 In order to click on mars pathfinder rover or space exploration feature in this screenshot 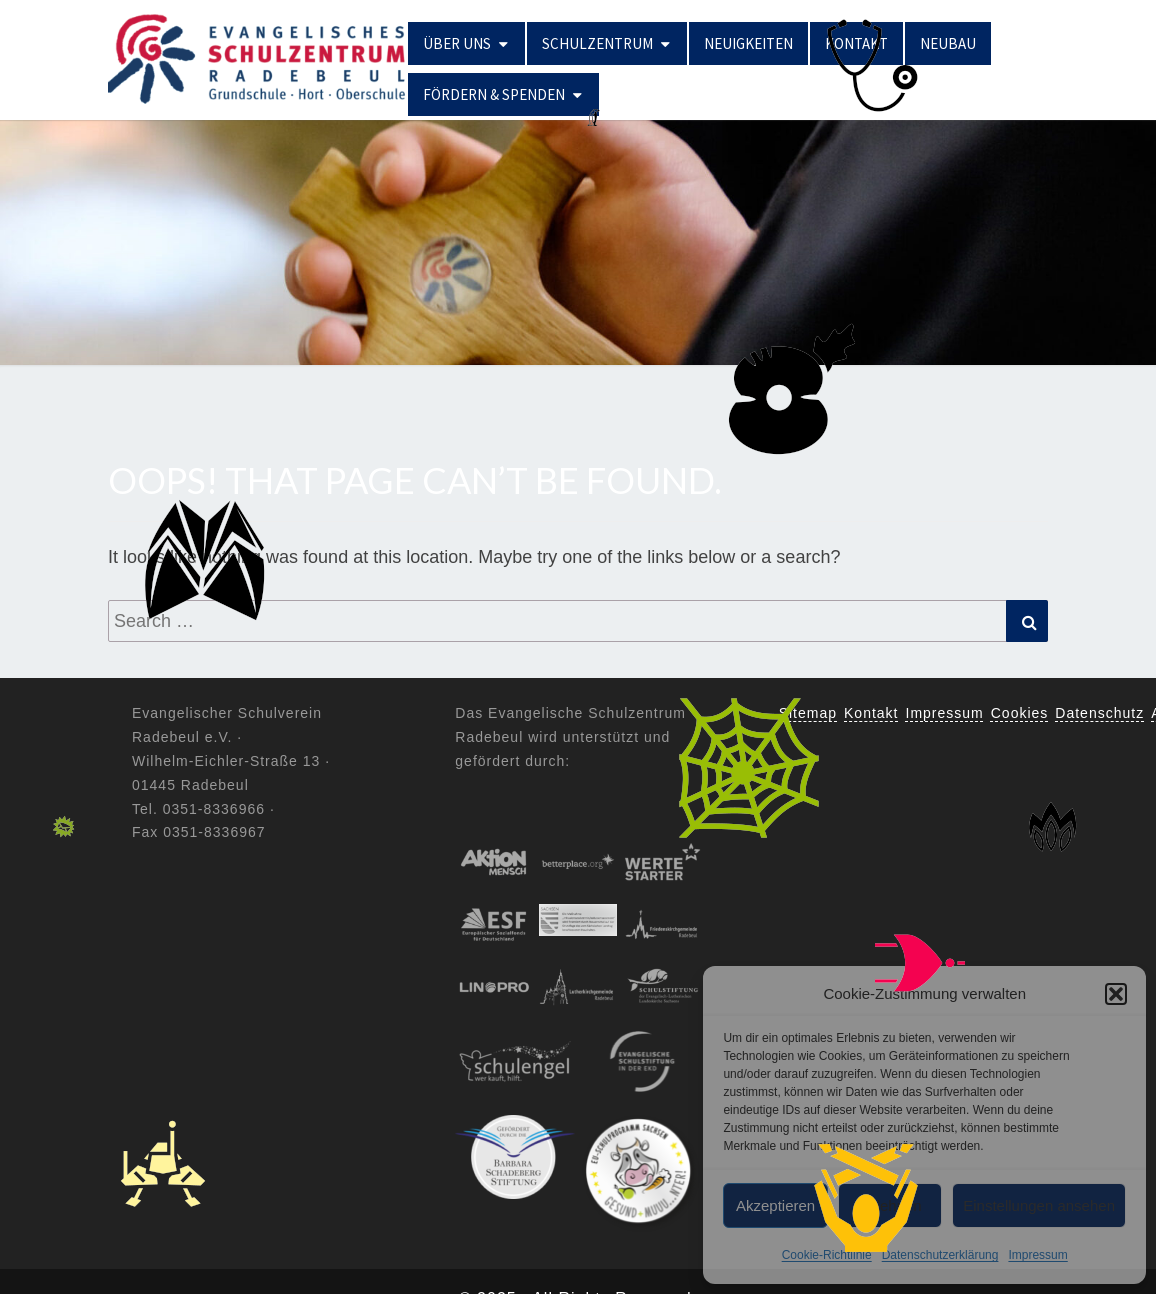, I will do `click(163, 1166)`.